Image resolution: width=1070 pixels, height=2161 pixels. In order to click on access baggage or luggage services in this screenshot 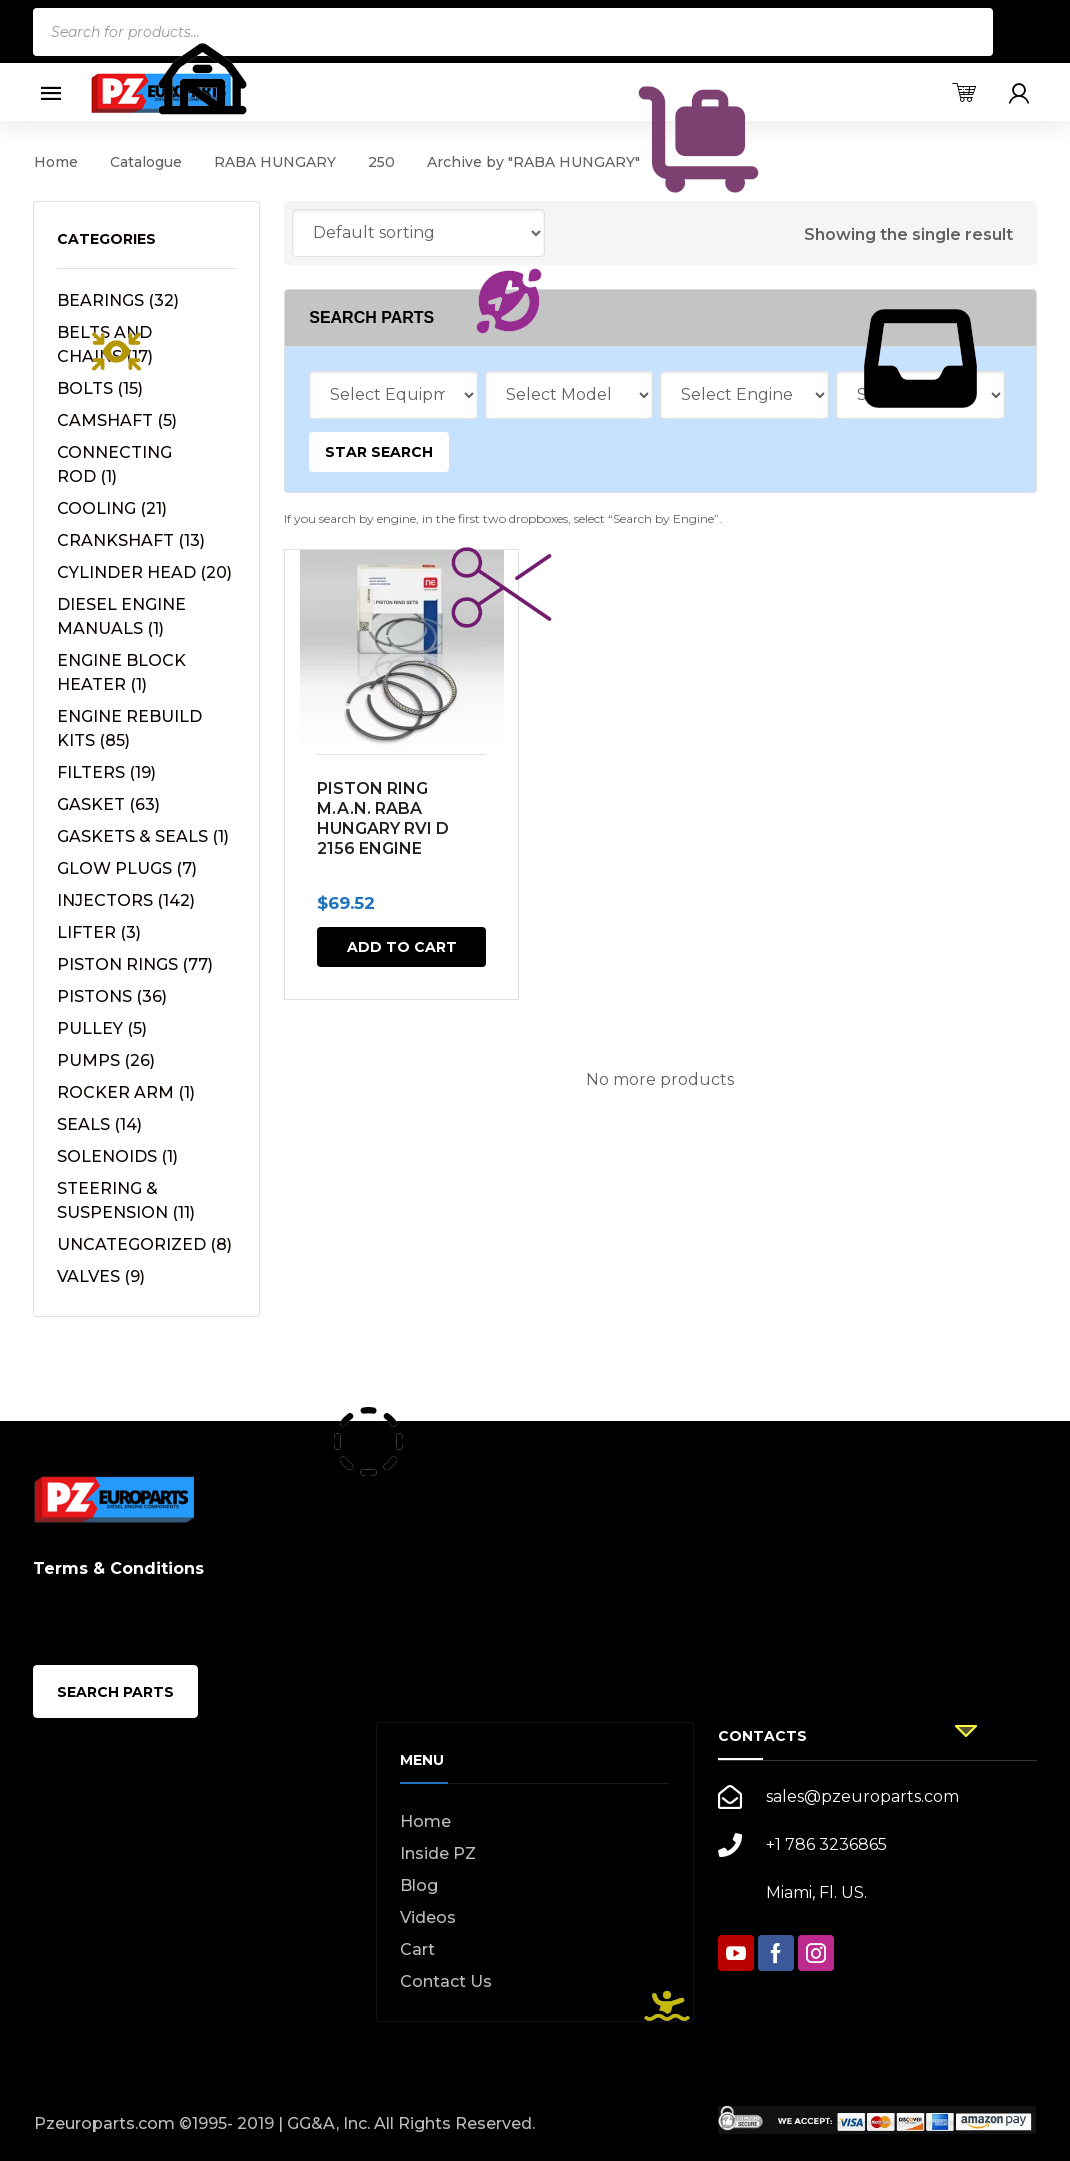, I will do `click(698, 139)`.